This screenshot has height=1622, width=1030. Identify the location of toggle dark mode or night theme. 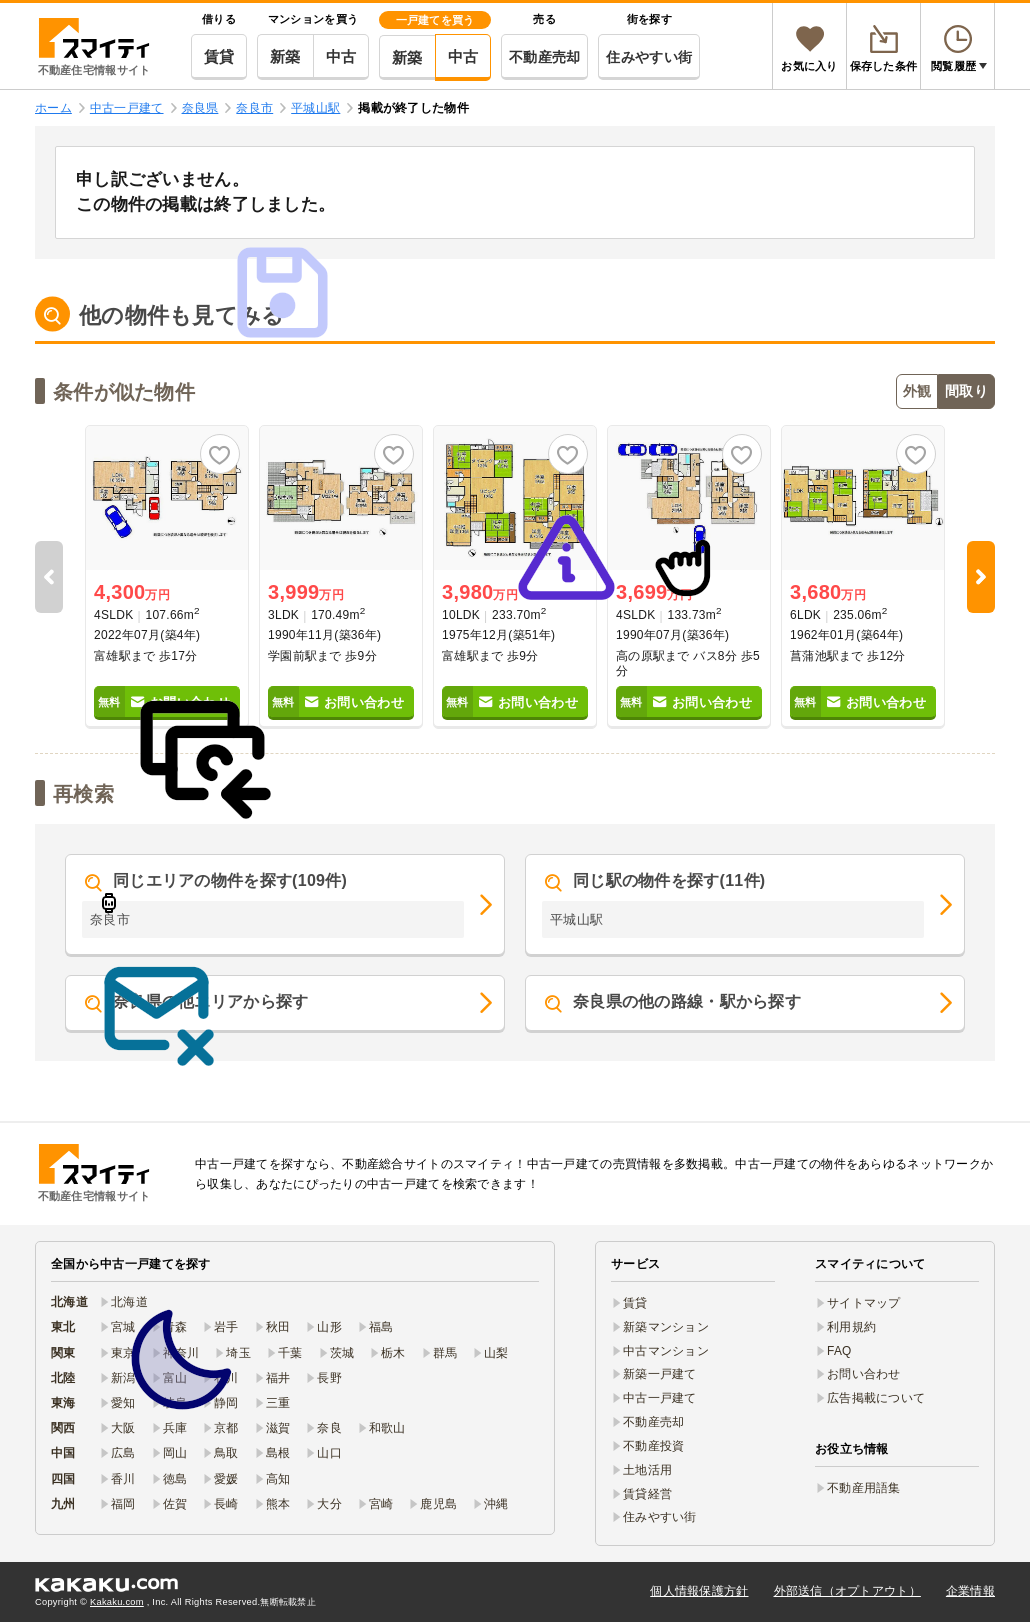
(178, 1362).